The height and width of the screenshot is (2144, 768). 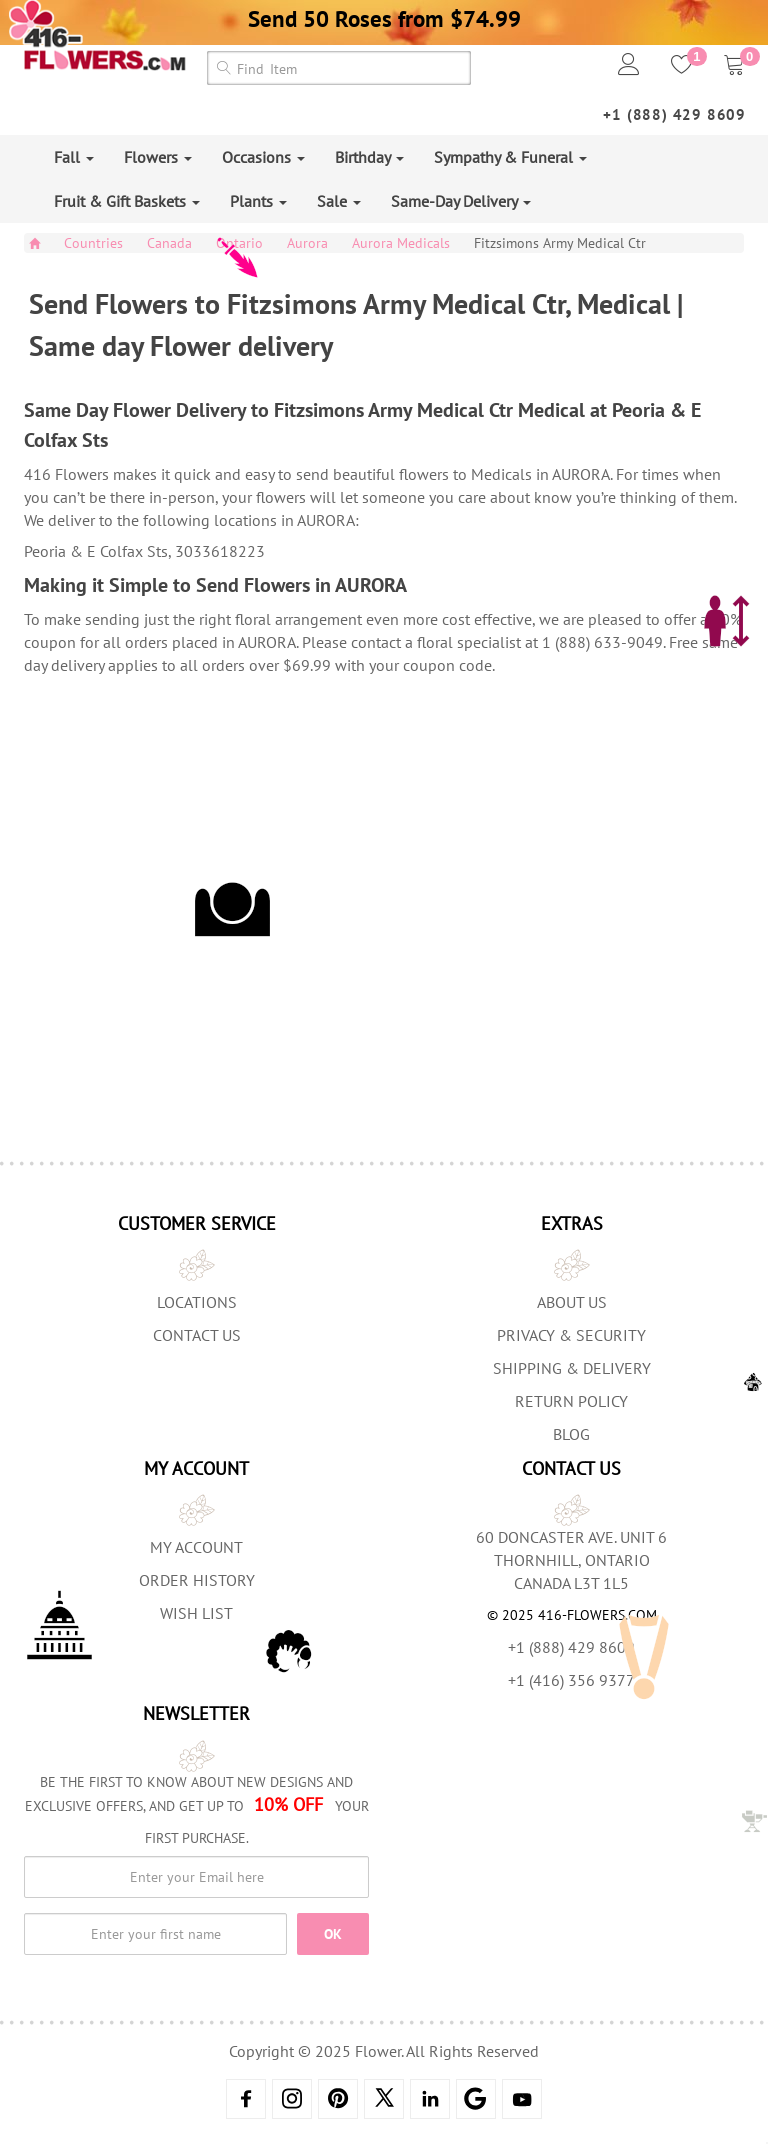 I want to click on deploy automated defense turret, so click(x=754, y=1820).